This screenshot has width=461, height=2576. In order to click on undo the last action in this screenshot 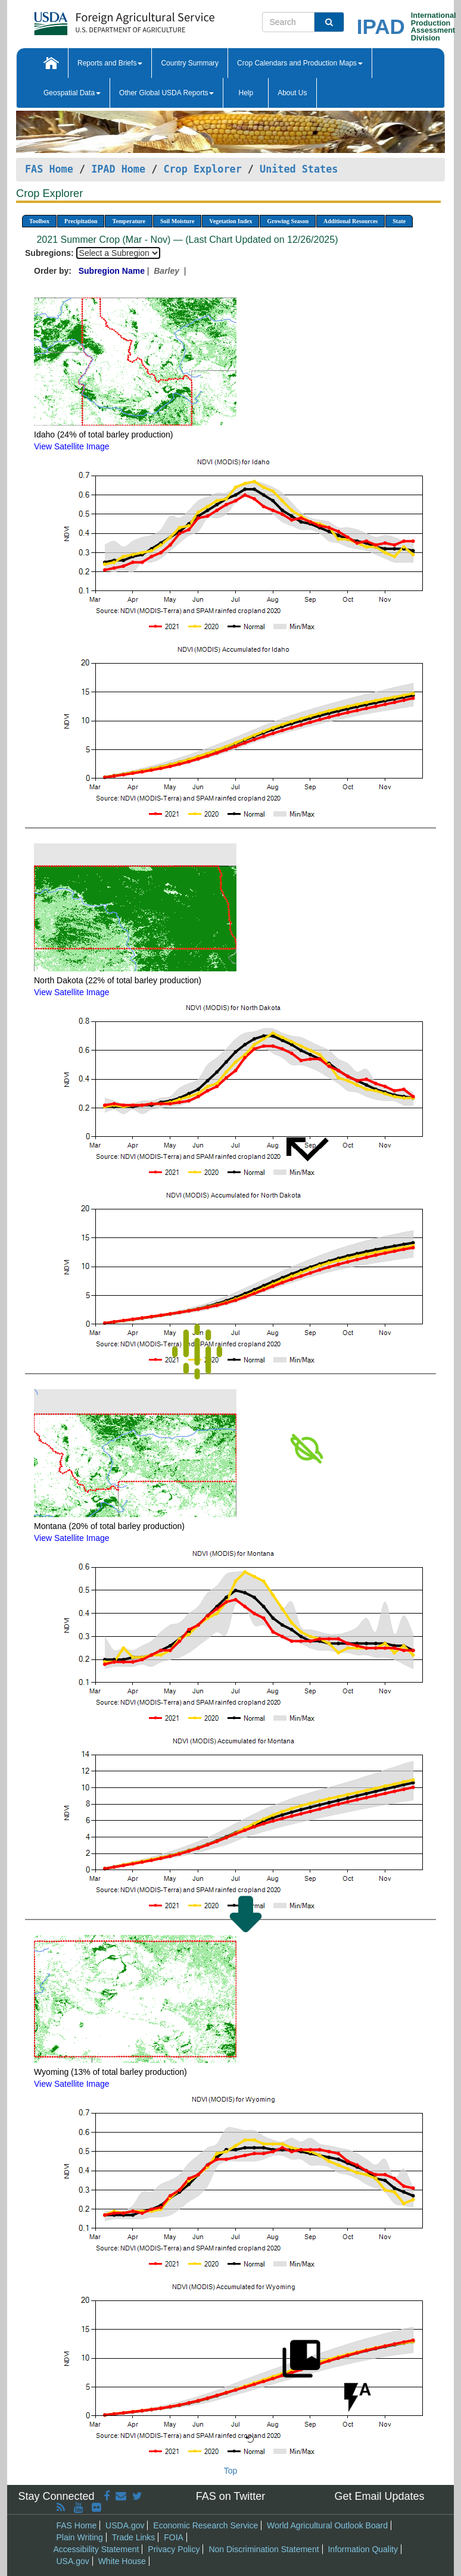, I will do `click(250, 2439)`.